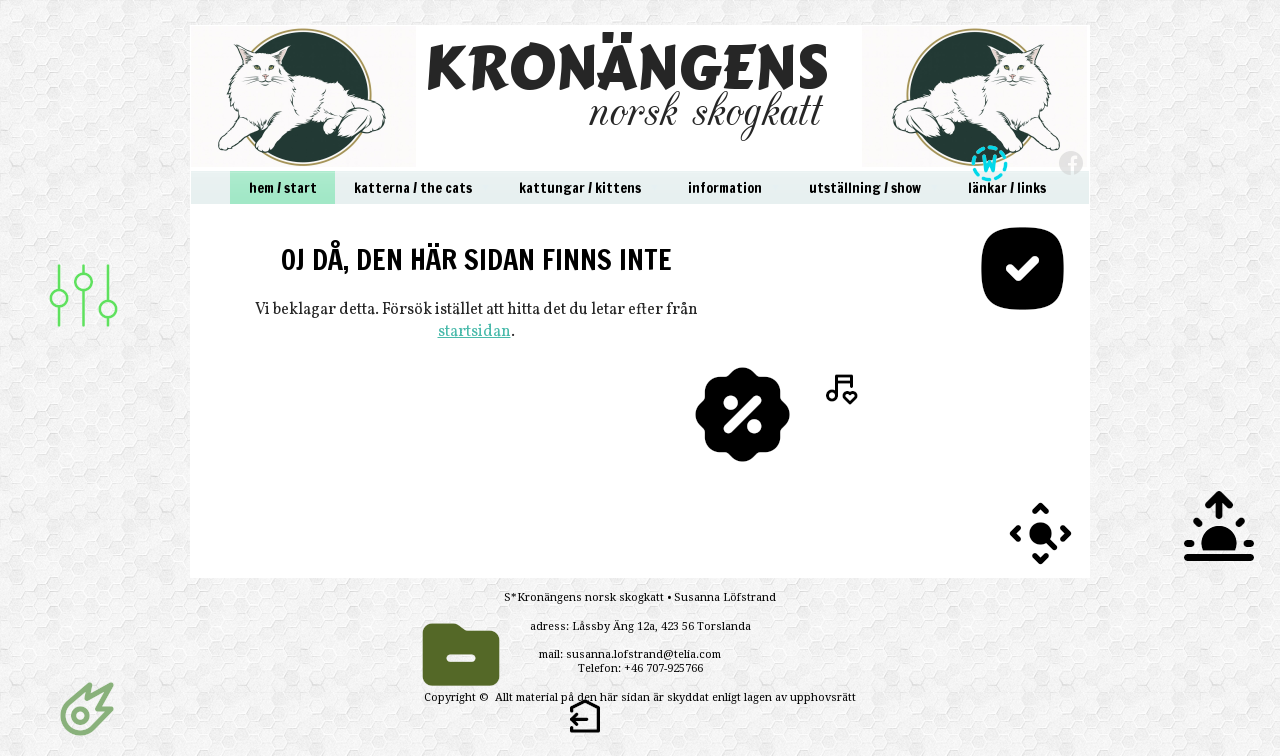 The image size is (1280, 756). I want to click on indicates a trending or viral item, so click(87, 709).